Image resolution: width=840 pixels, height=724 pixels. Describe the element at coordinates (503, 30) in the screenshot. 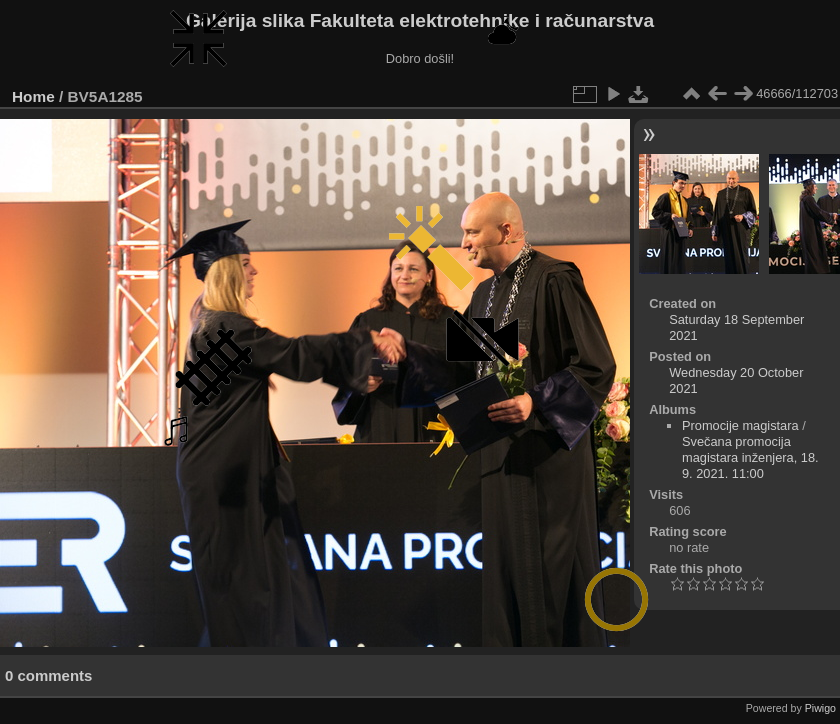

I see `indicates cloudy night weather conditions` at that location.